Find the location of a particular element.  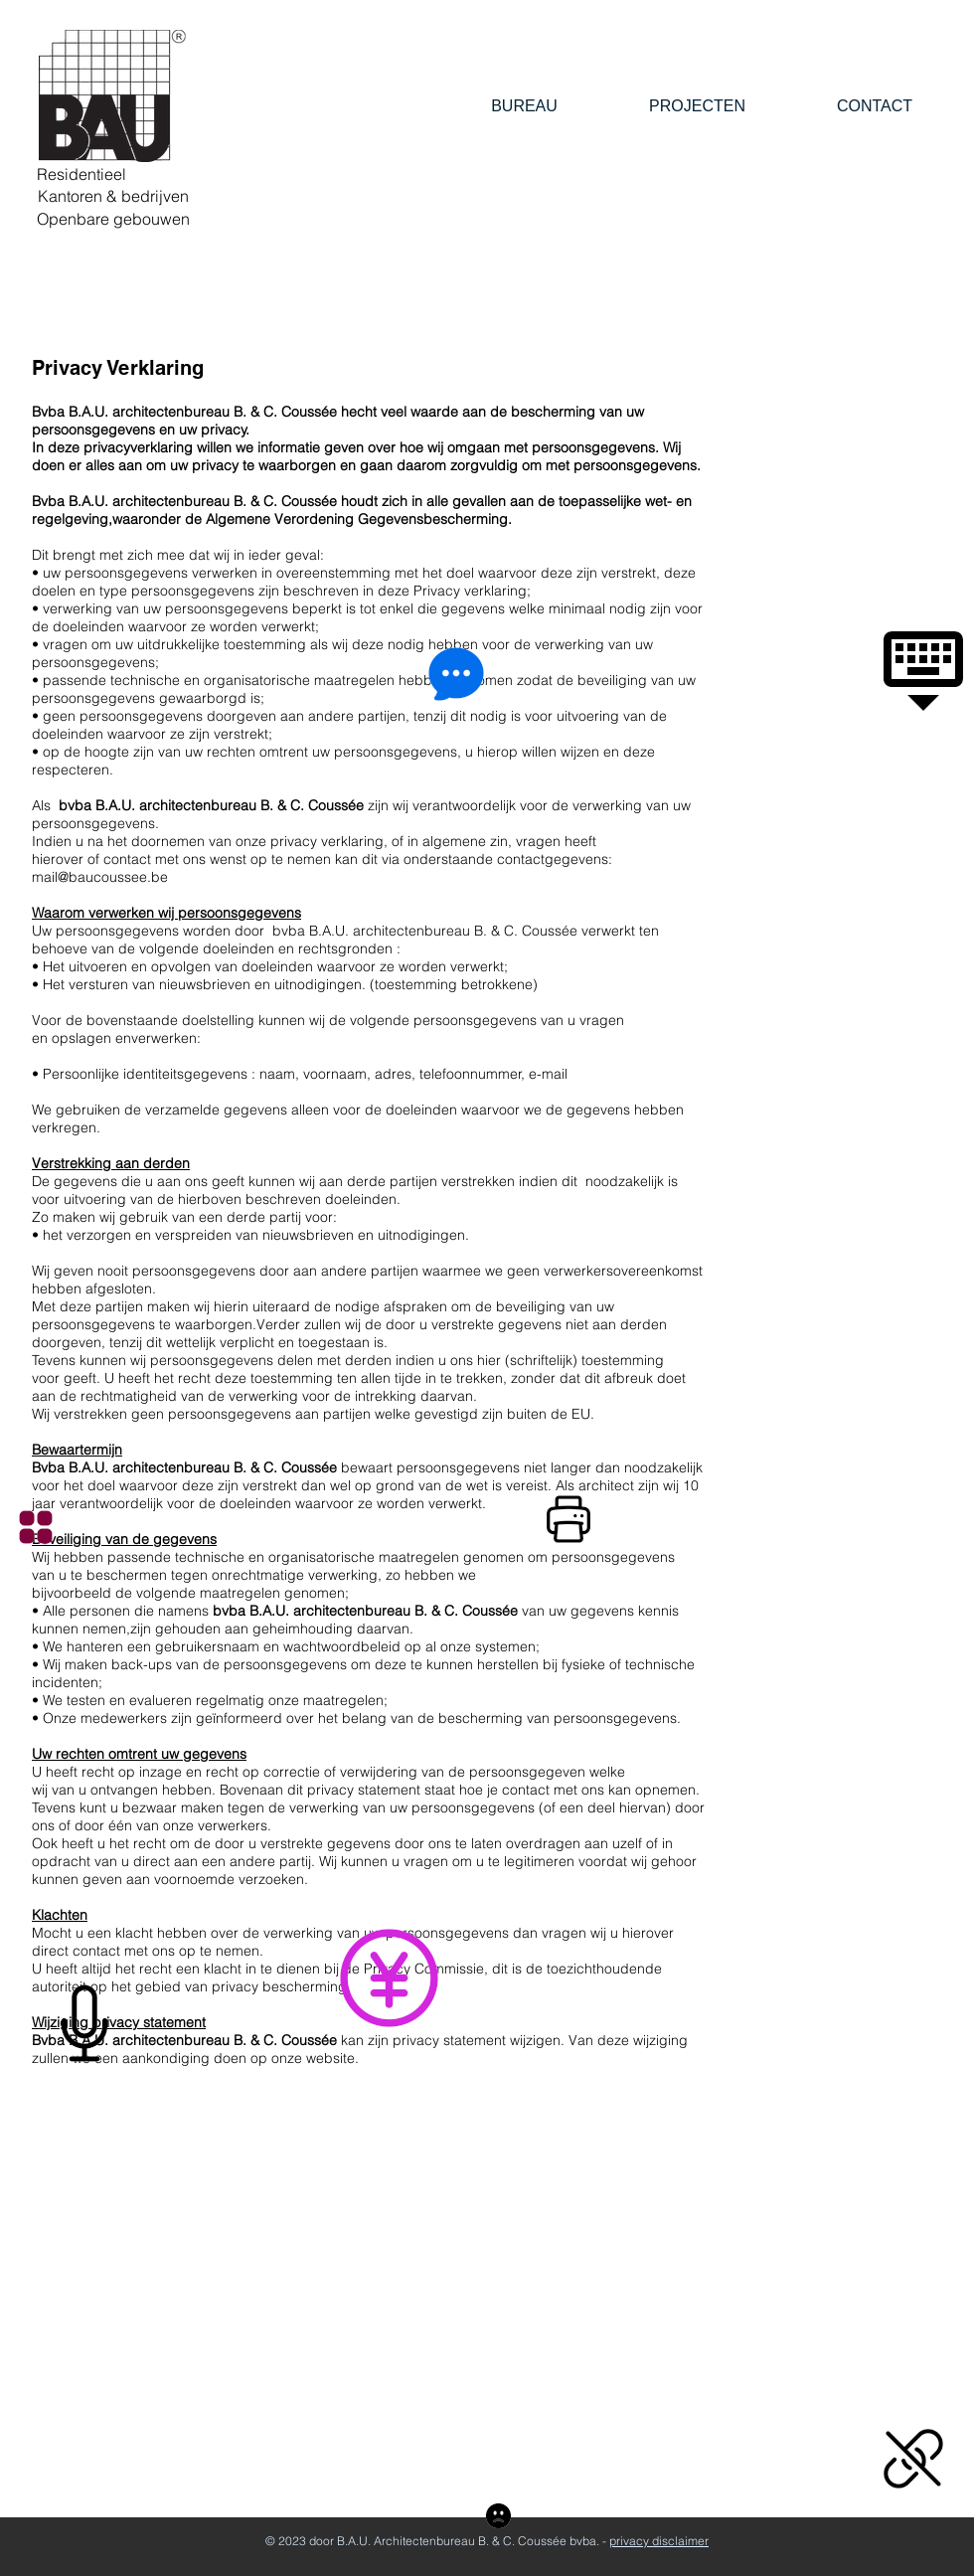

view balance or payment in japanese yen is located at coordinates (389, 1977).